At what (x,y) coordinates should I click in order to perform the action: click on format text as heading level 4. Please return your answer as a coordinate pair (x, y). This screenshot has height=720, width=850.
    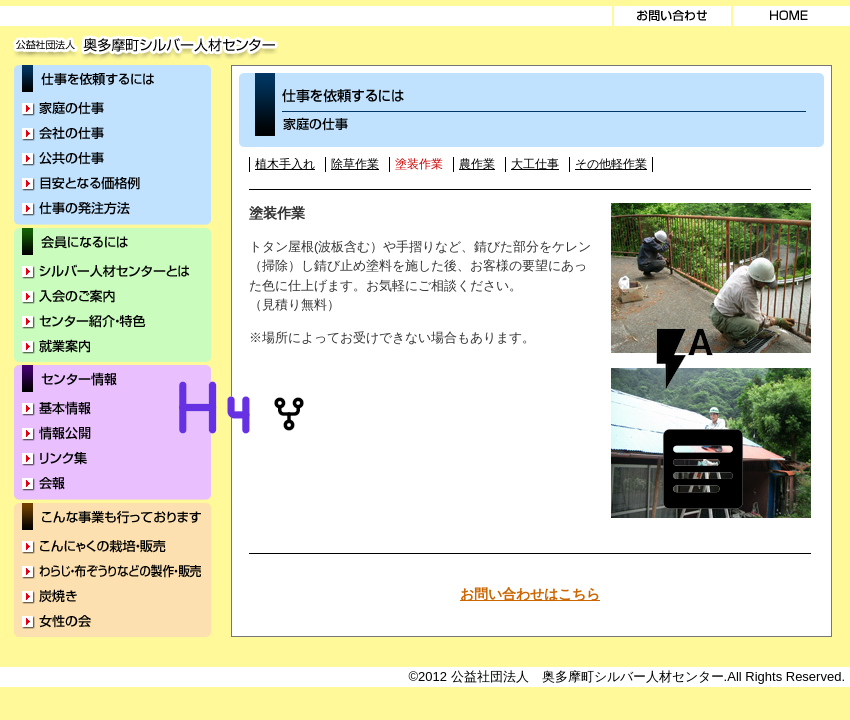
    Looking at the image, I should click on (212, 407).